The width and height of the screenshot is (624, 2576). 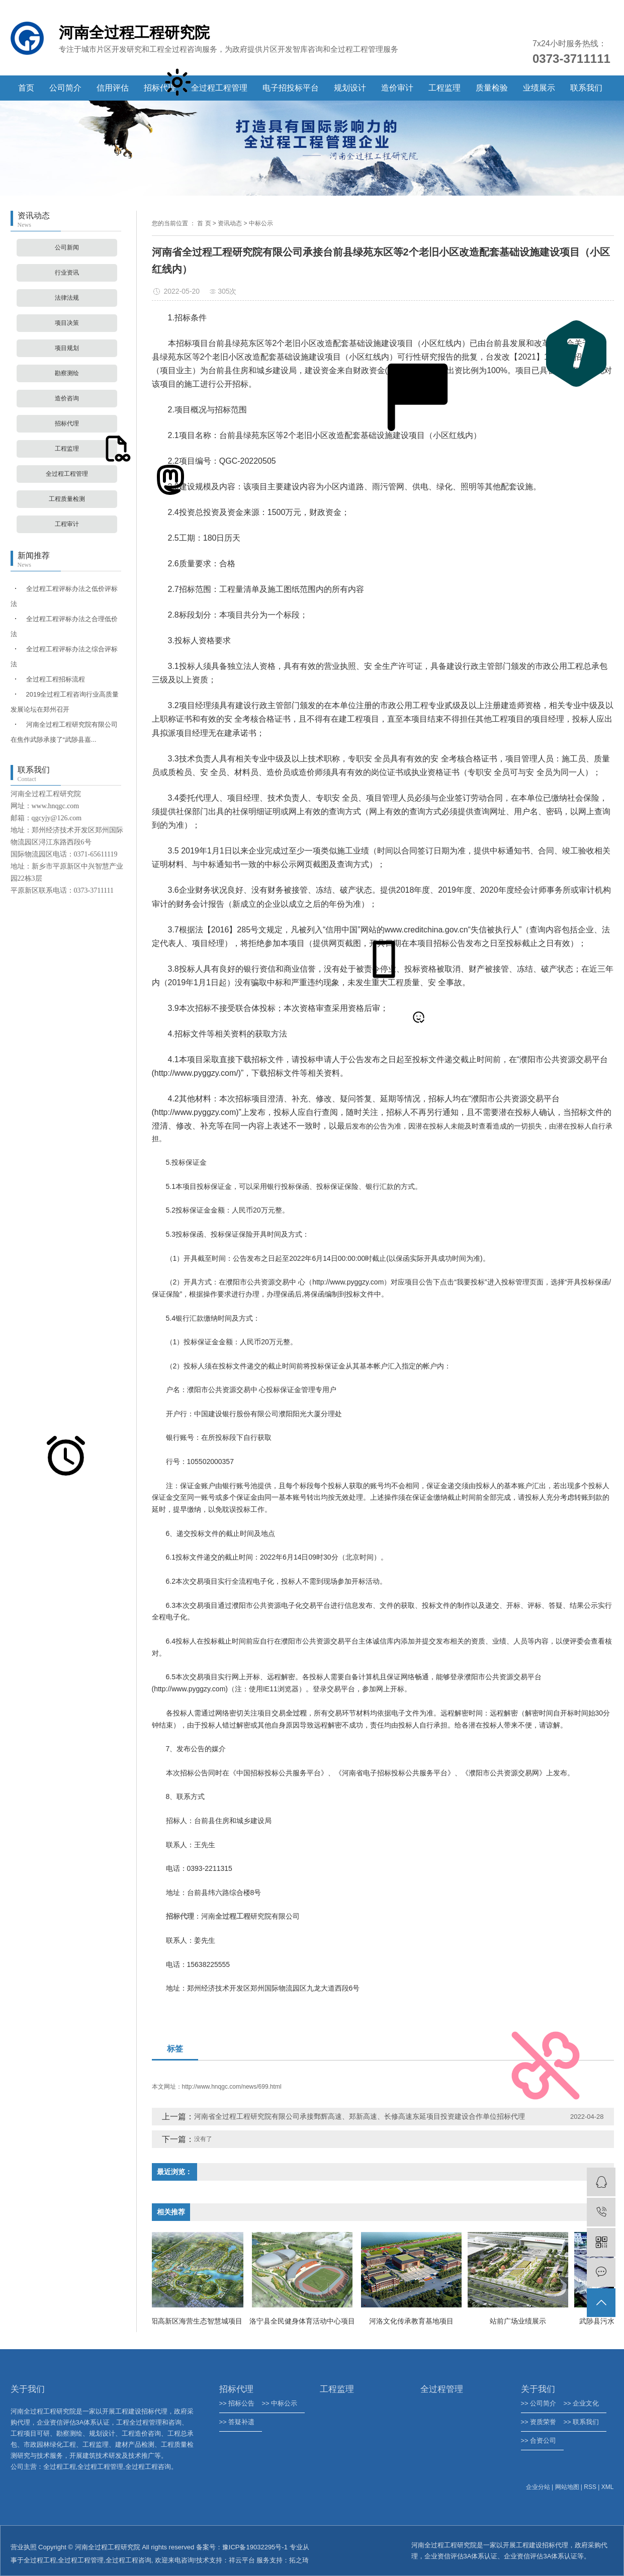 What do you see at coordinates (177, 82) in the screenshot?
I see `increase screen brightness` at bounding box center [177, 82].